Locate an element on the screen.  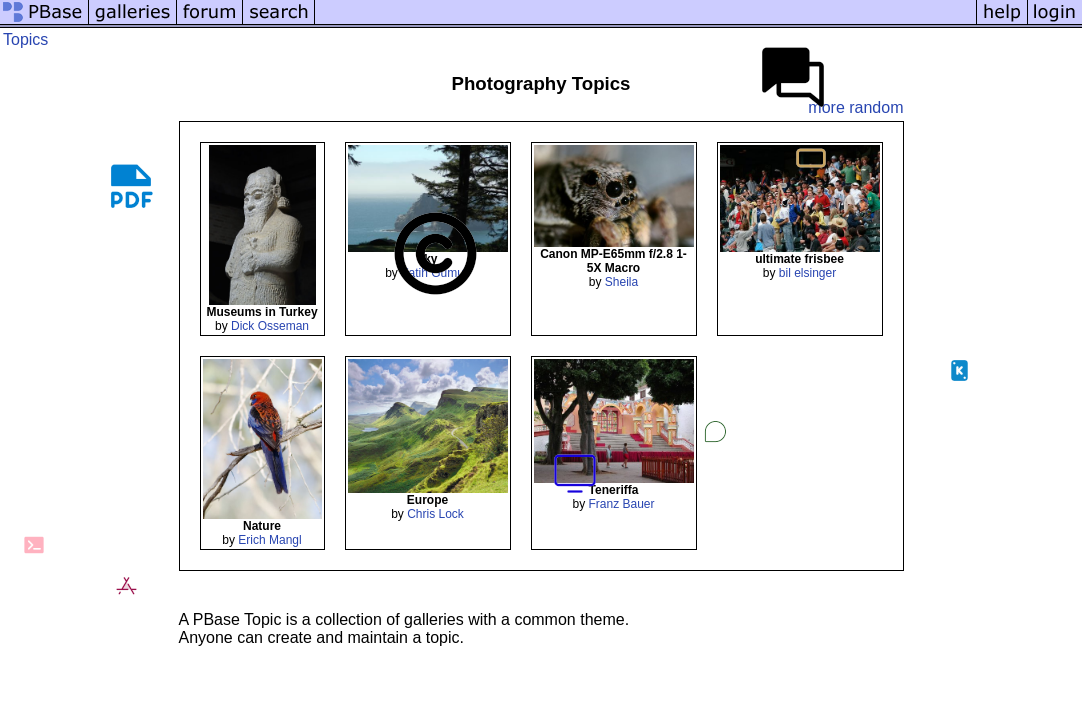
open your conversations is located at coordinates (793, 76).